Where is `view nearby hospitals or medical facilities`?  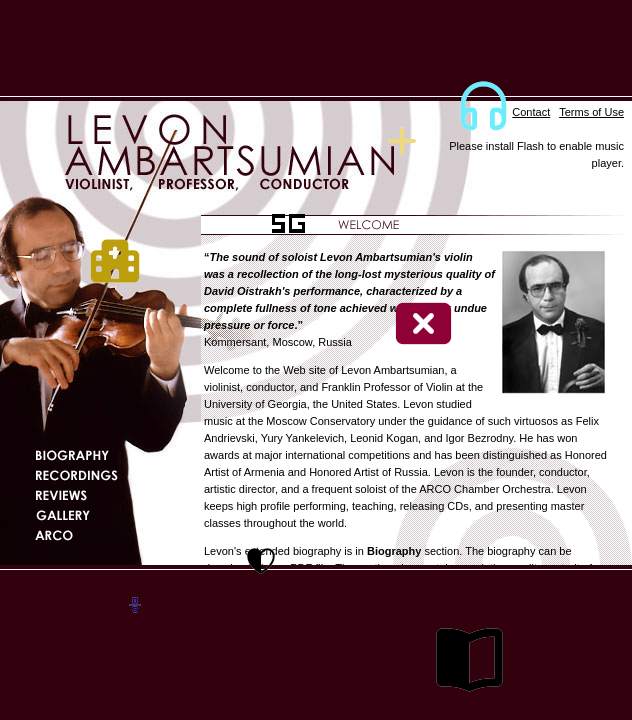 view nearby hospitals or medical facilities is located at coordinates (115, 261).